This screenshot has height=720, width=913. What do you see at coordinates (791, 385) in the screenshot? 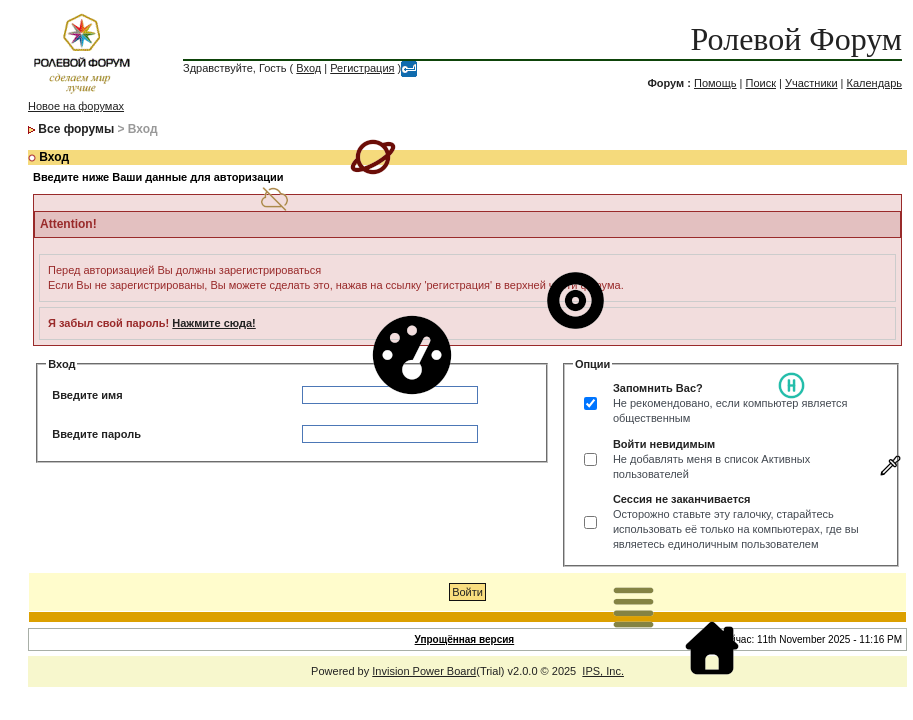
I see `indicates a hospital or medical facility nearby` at bounding box center [791, 385].